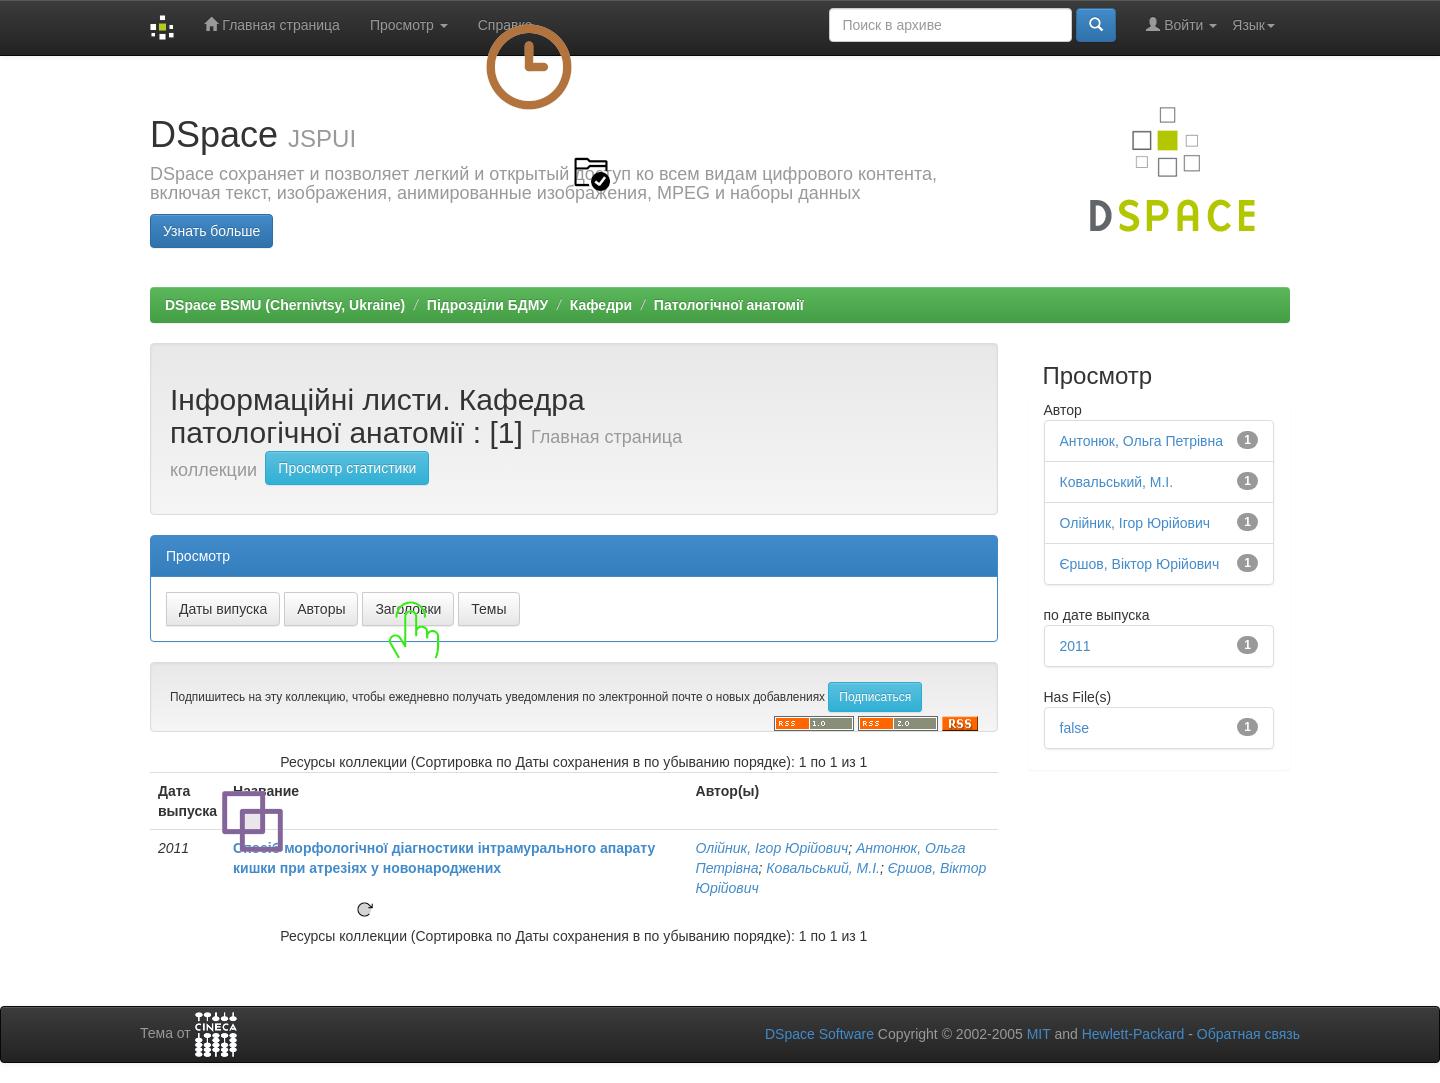 This screenshot has width=1440, height=1083. I want to click on view current time, so click(529, 67).